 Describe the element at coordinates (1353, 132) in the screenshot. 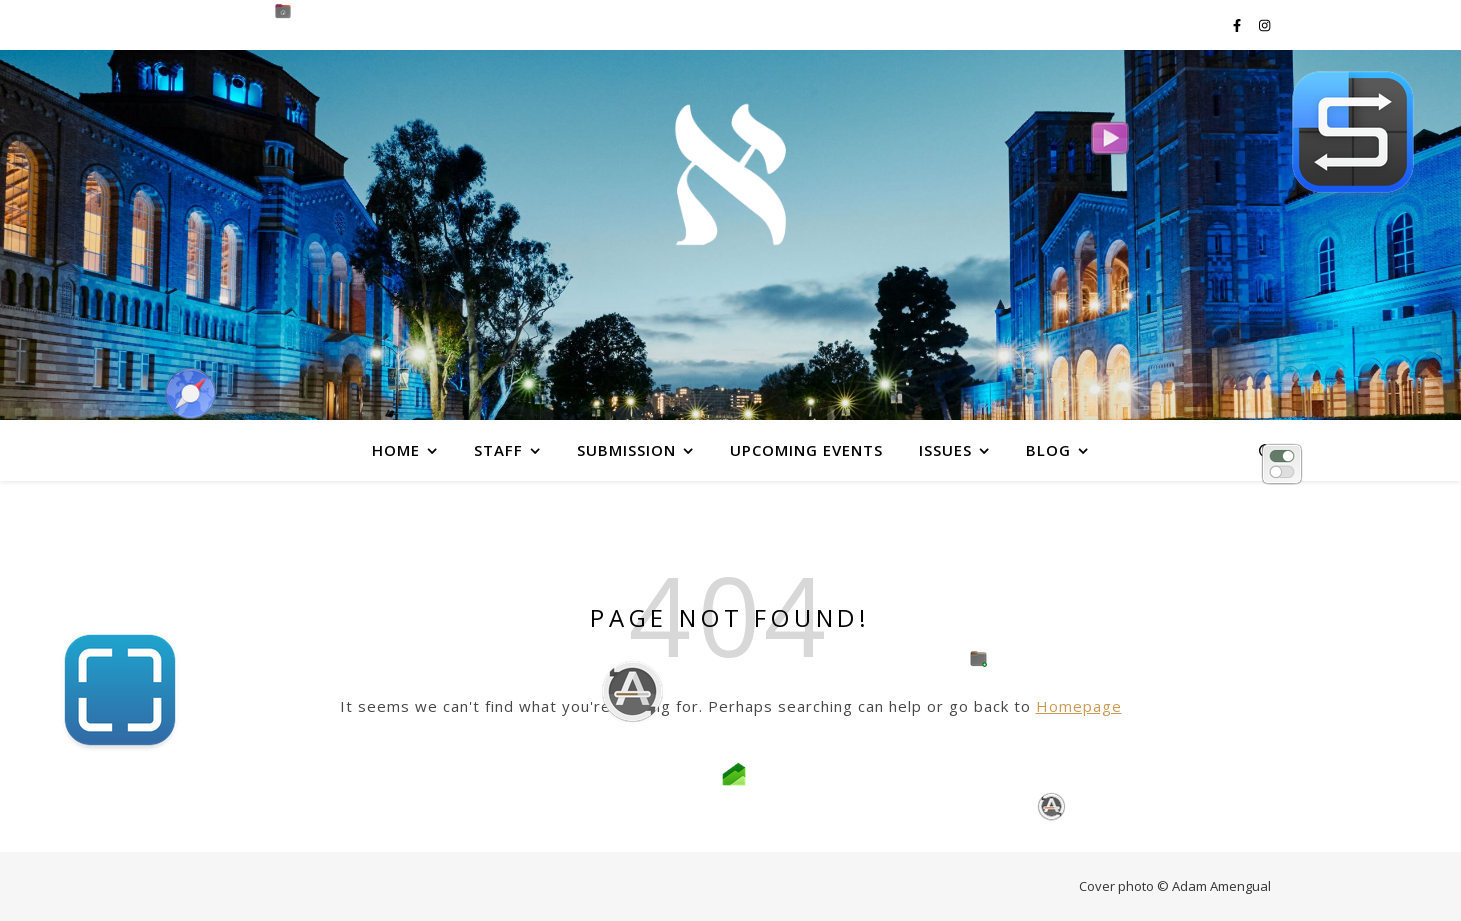

I see `configure windows network sharing settings` at that location.